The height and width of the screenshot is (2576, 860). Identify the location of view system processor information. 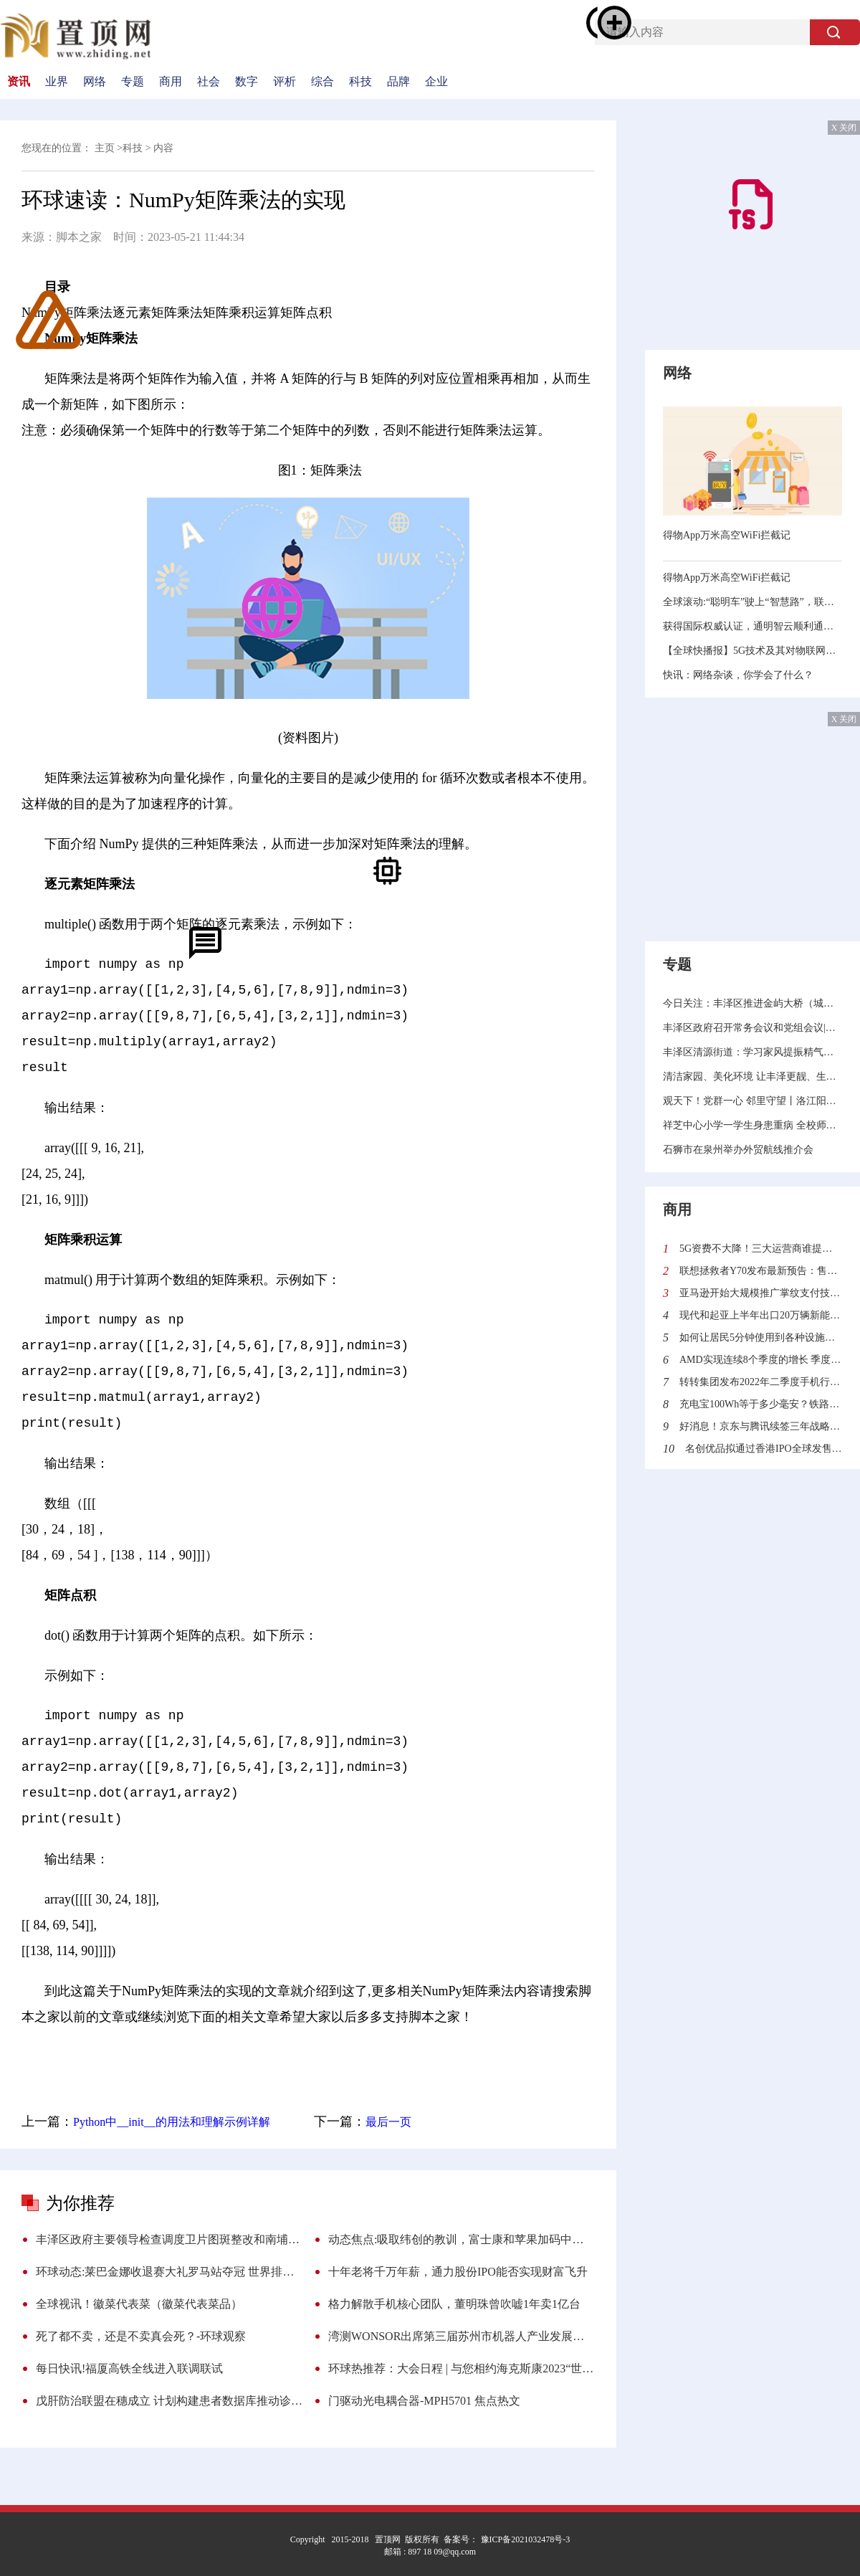
(387, 870).